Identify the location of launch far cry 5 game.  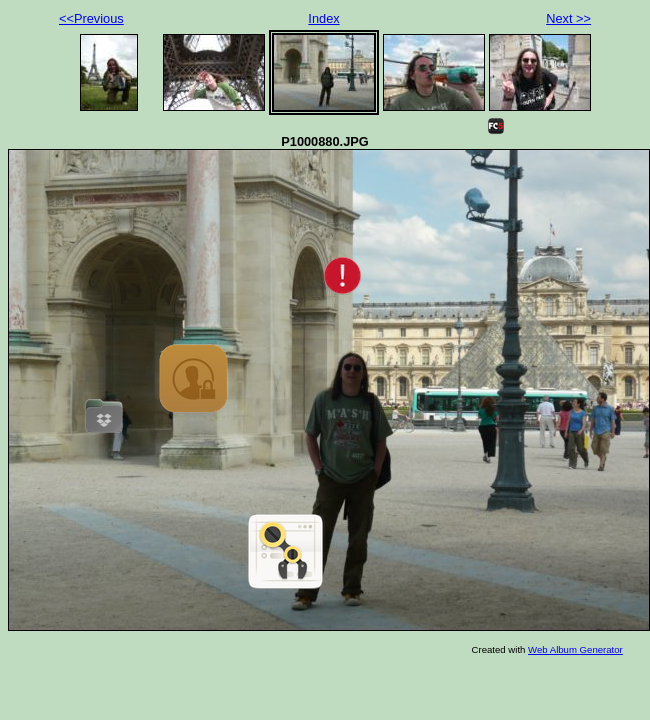
(496, 126).